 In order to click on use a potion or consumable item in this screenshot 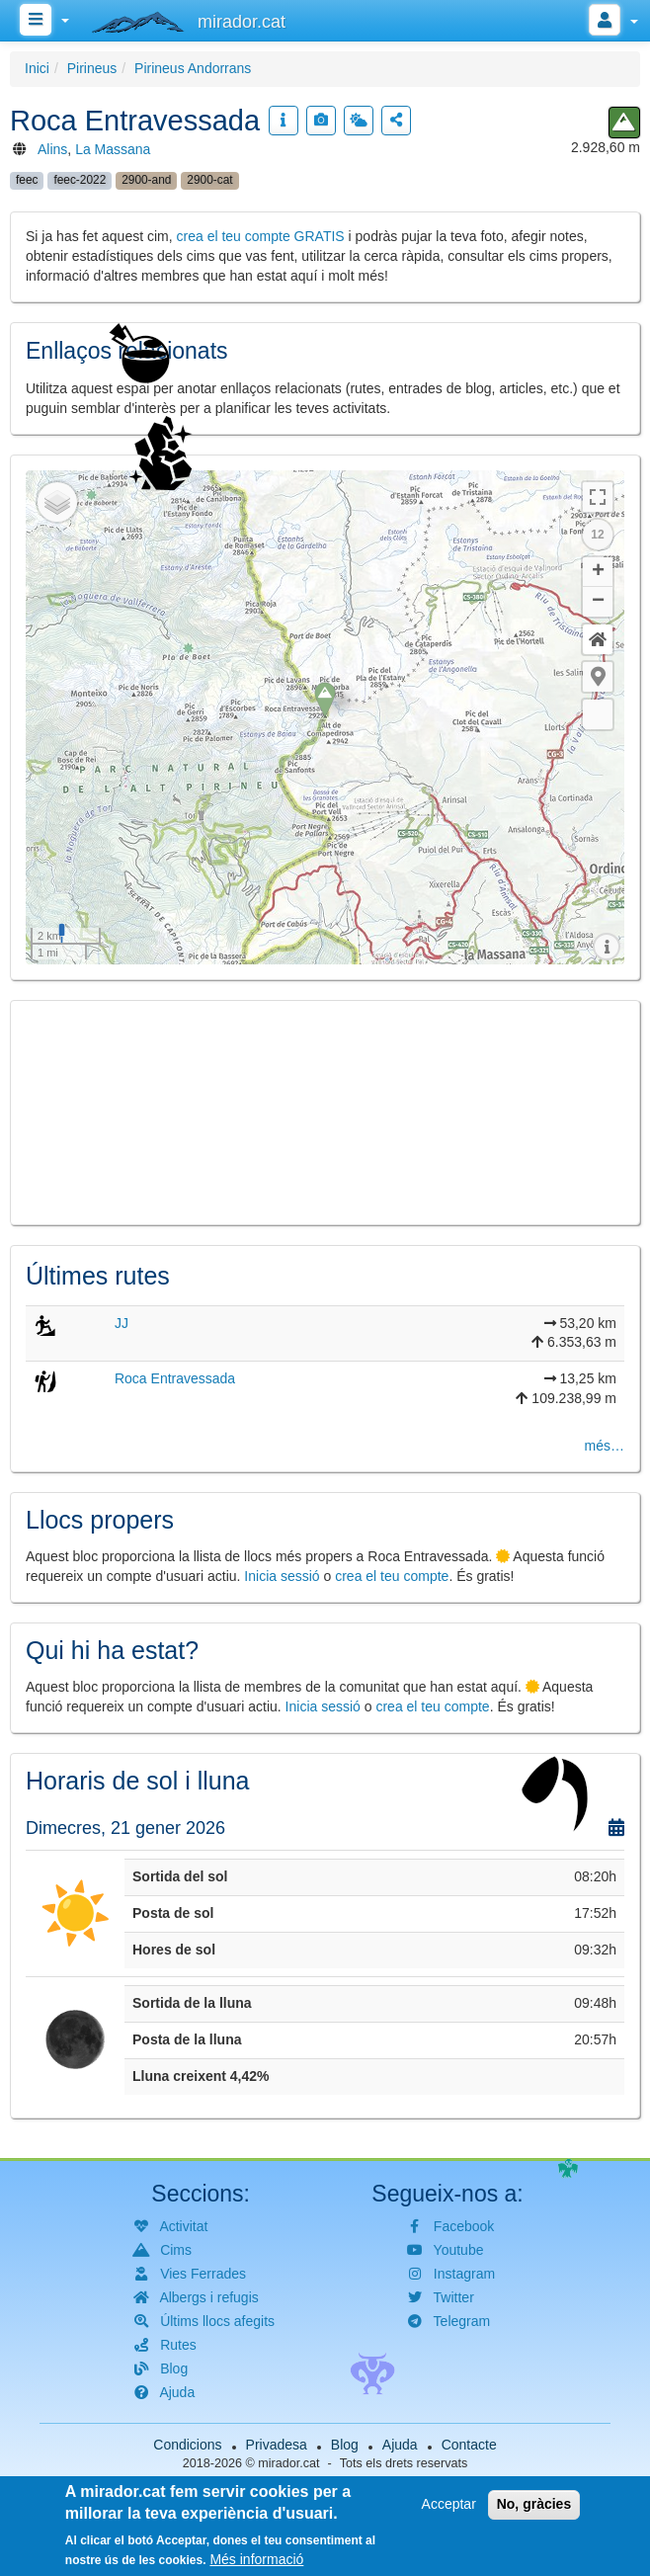, I will do `click(139, 353)`.